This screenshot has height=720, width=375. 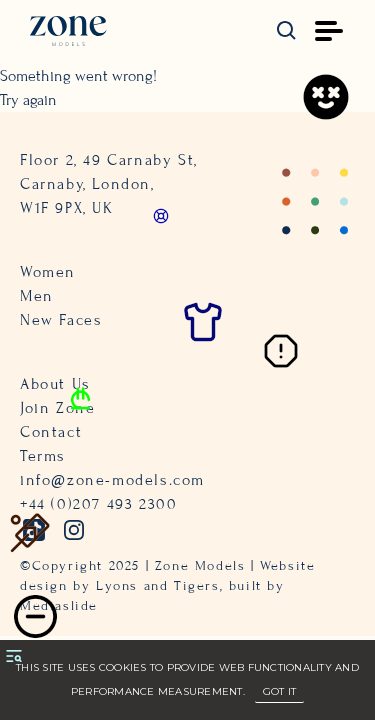 What do you see at coordinates (161, 216) in the screenshot?
I see `access help or support` at bounding box center [161, 216].